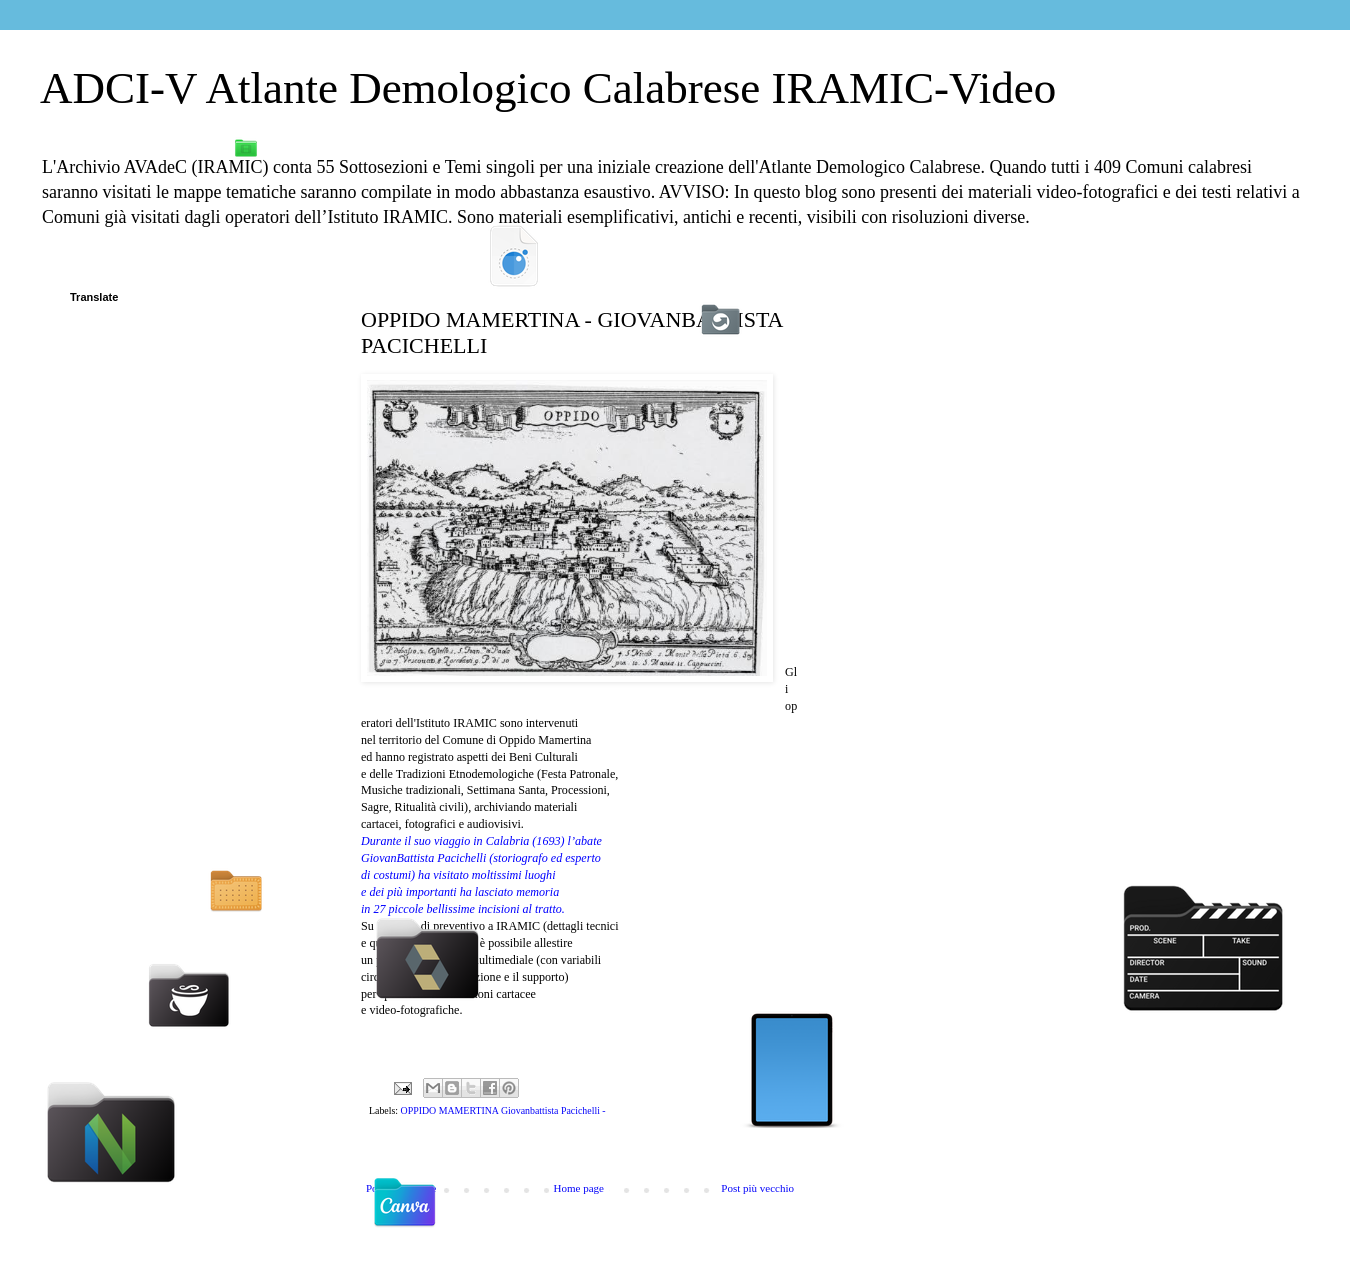 This screenshot has height=1282, width=1350. What do you see at coordinates (720, 320) in the screenshot?
I see `folder containing portable applications` at bounding box center [720, 320].